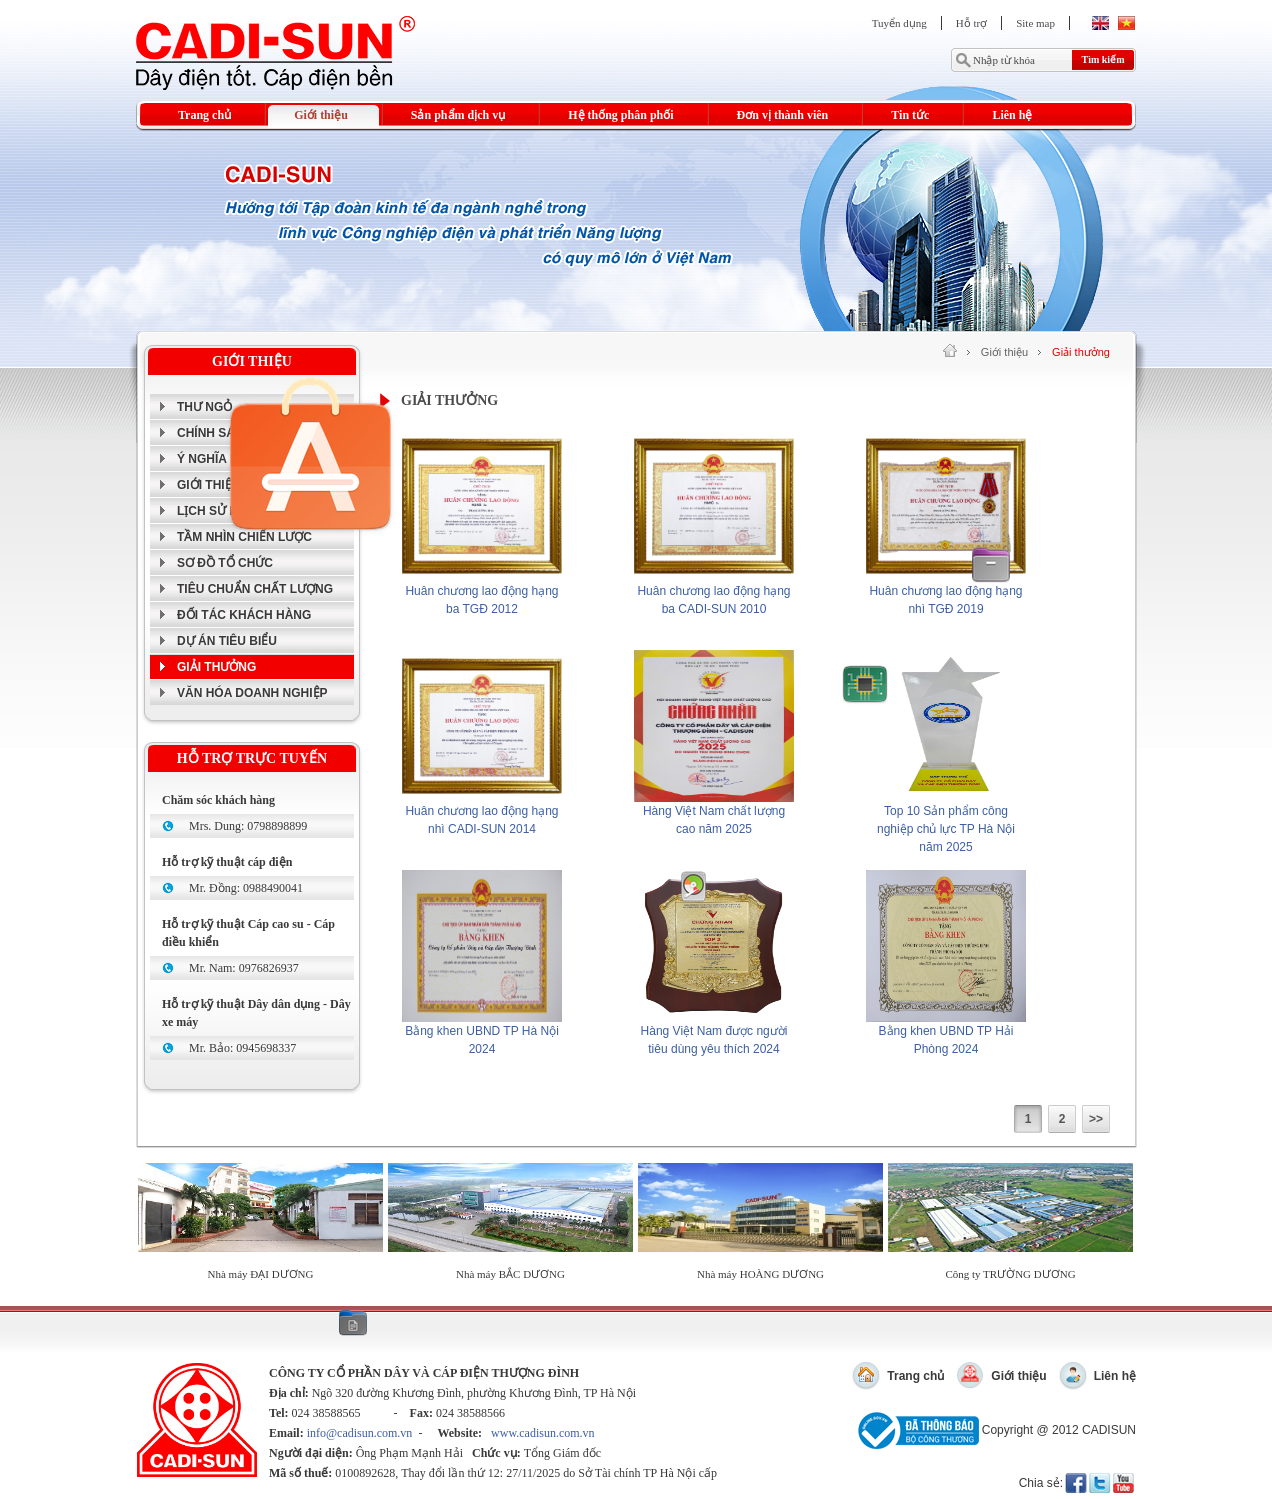 This screenshot has width=1272, height=1499. What do you see at coordinates (693, 886) in the screenshot?
I see `open gparted disk partition editor` at bounding box center [693, 886].